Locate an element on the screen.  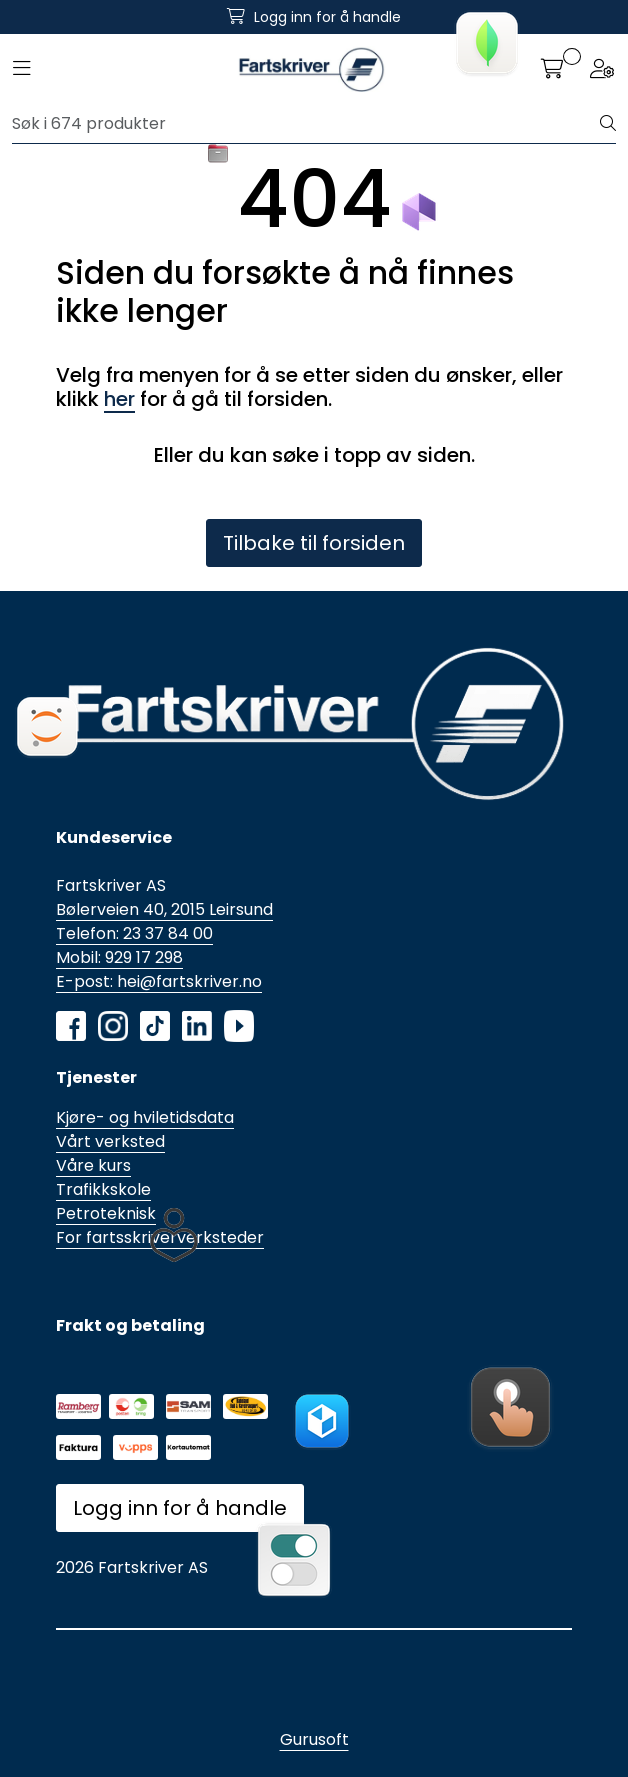
open layout or design application is located at coordinates (419, 212).